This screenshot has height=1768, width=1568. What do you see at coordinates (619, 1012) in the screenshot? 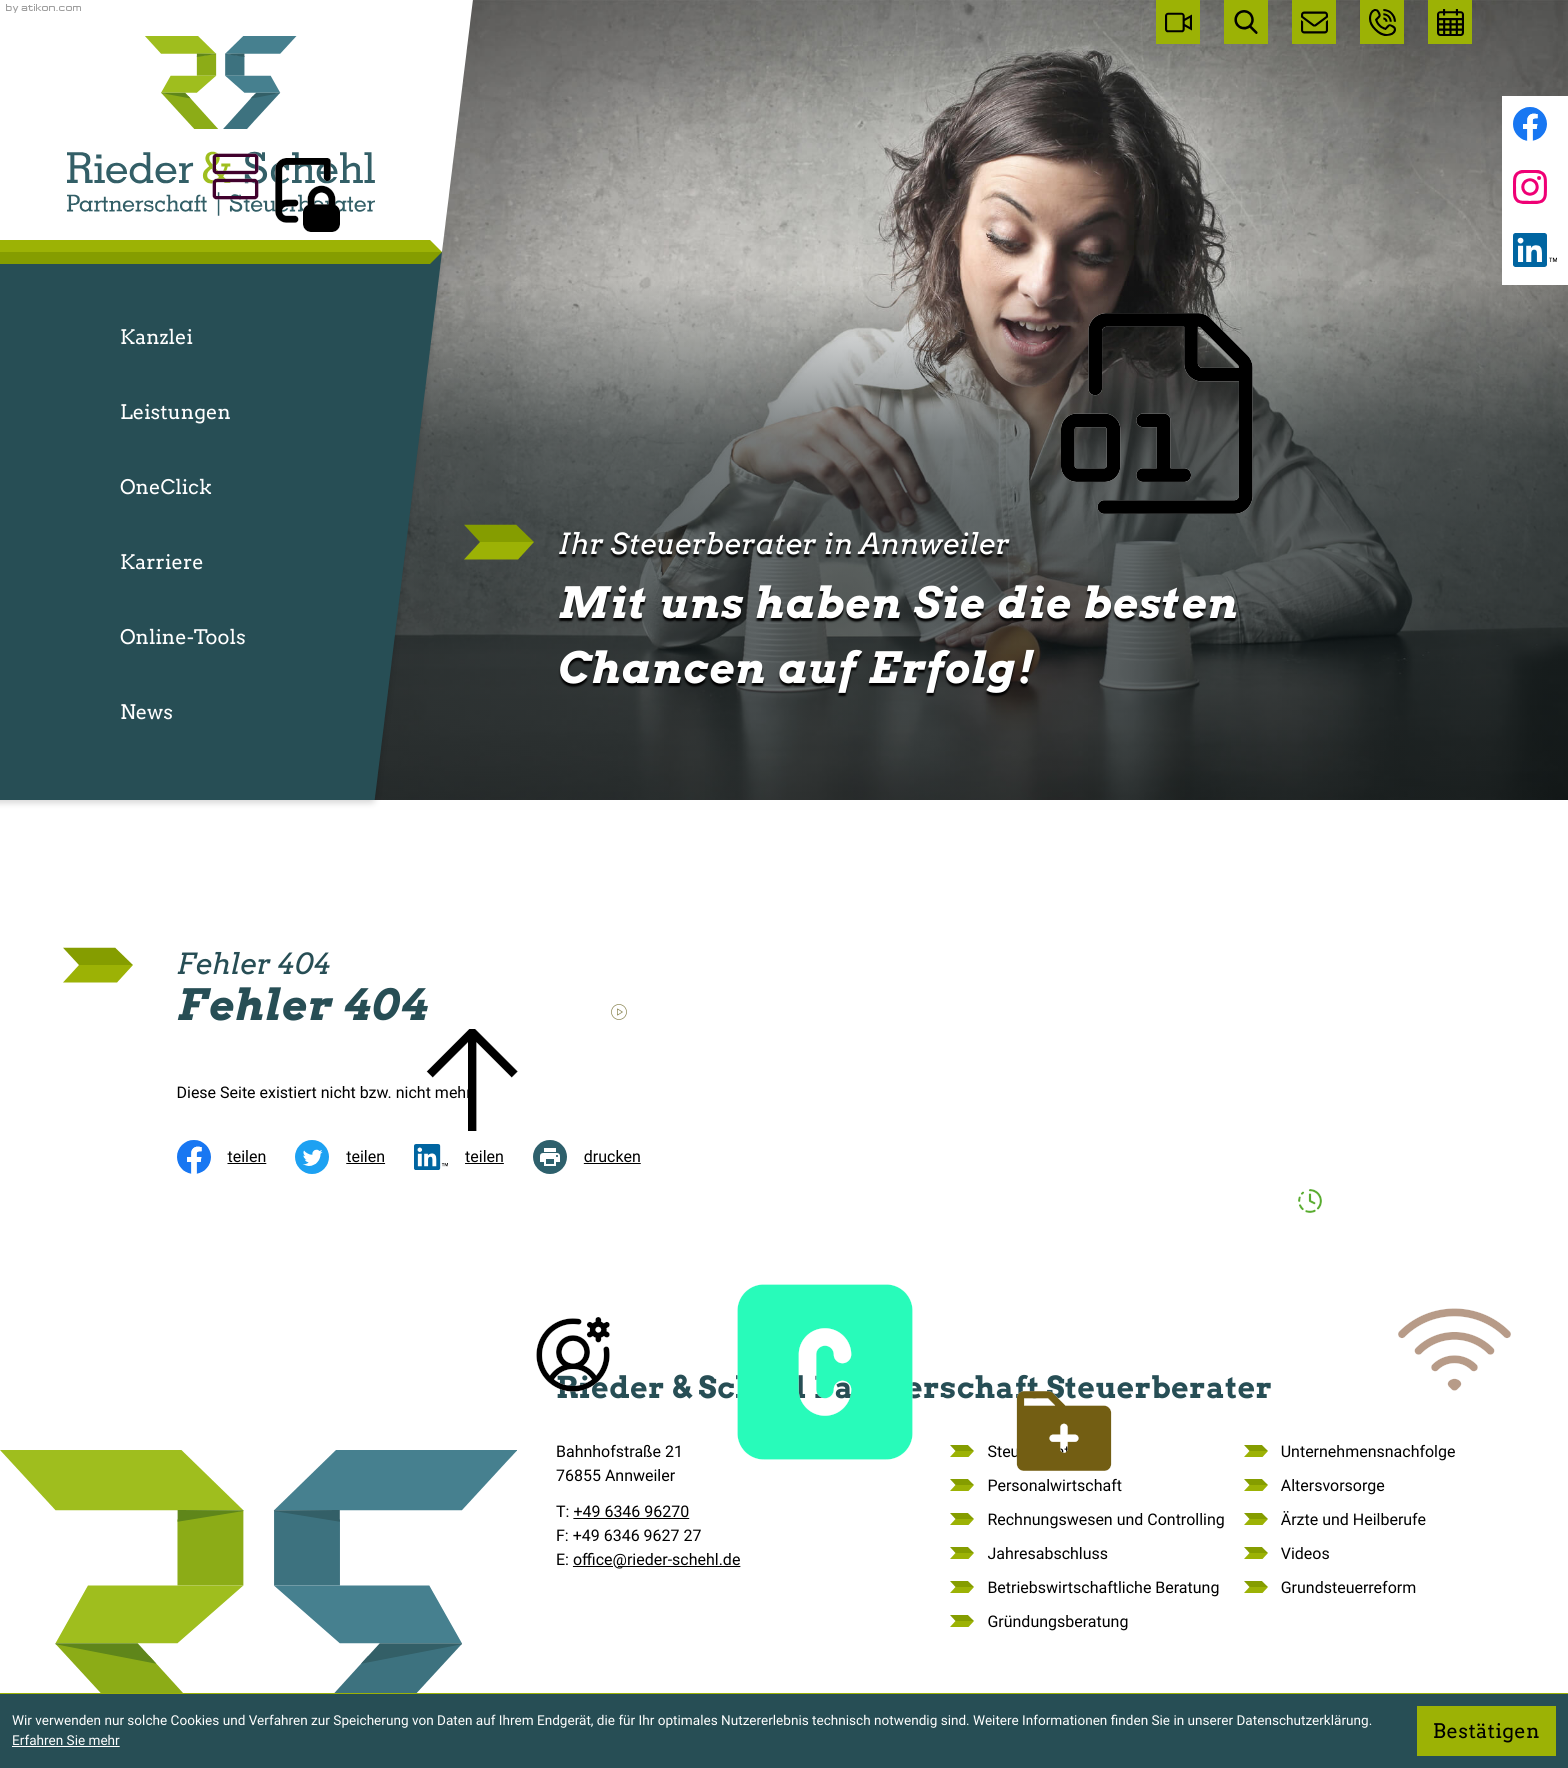
I see `play media or video content` at bounding box center [619, 1012].